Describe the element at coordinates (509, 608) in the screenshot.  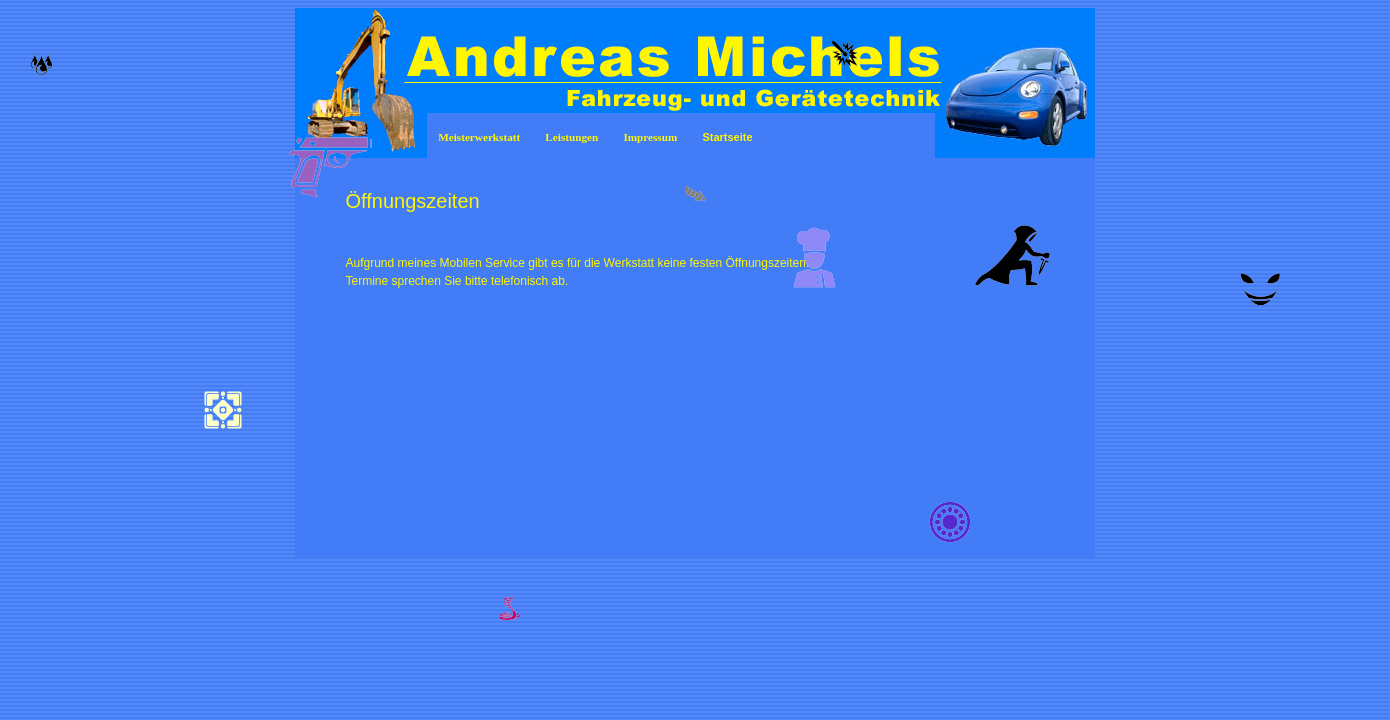
I see `cobra or snake character icon in a game interface` at that location.